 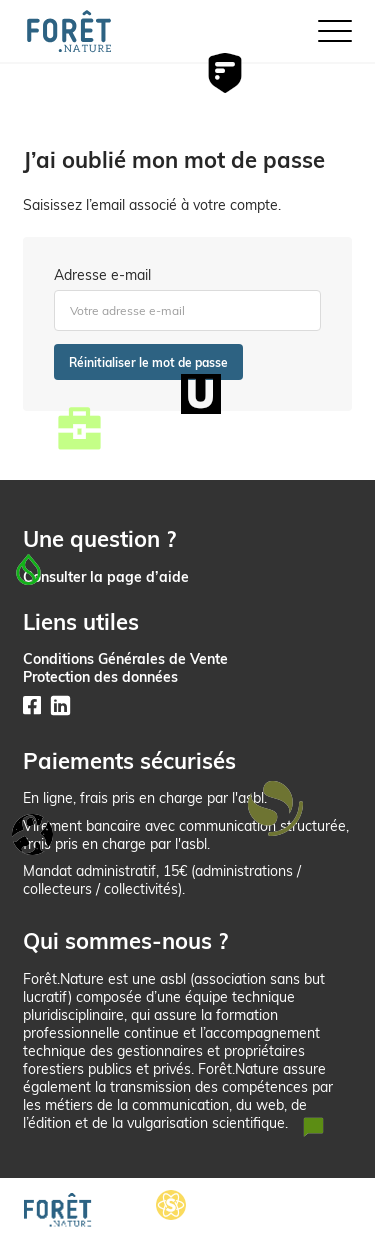 I want to click on access work or business documents, so click(x=79, y=430).